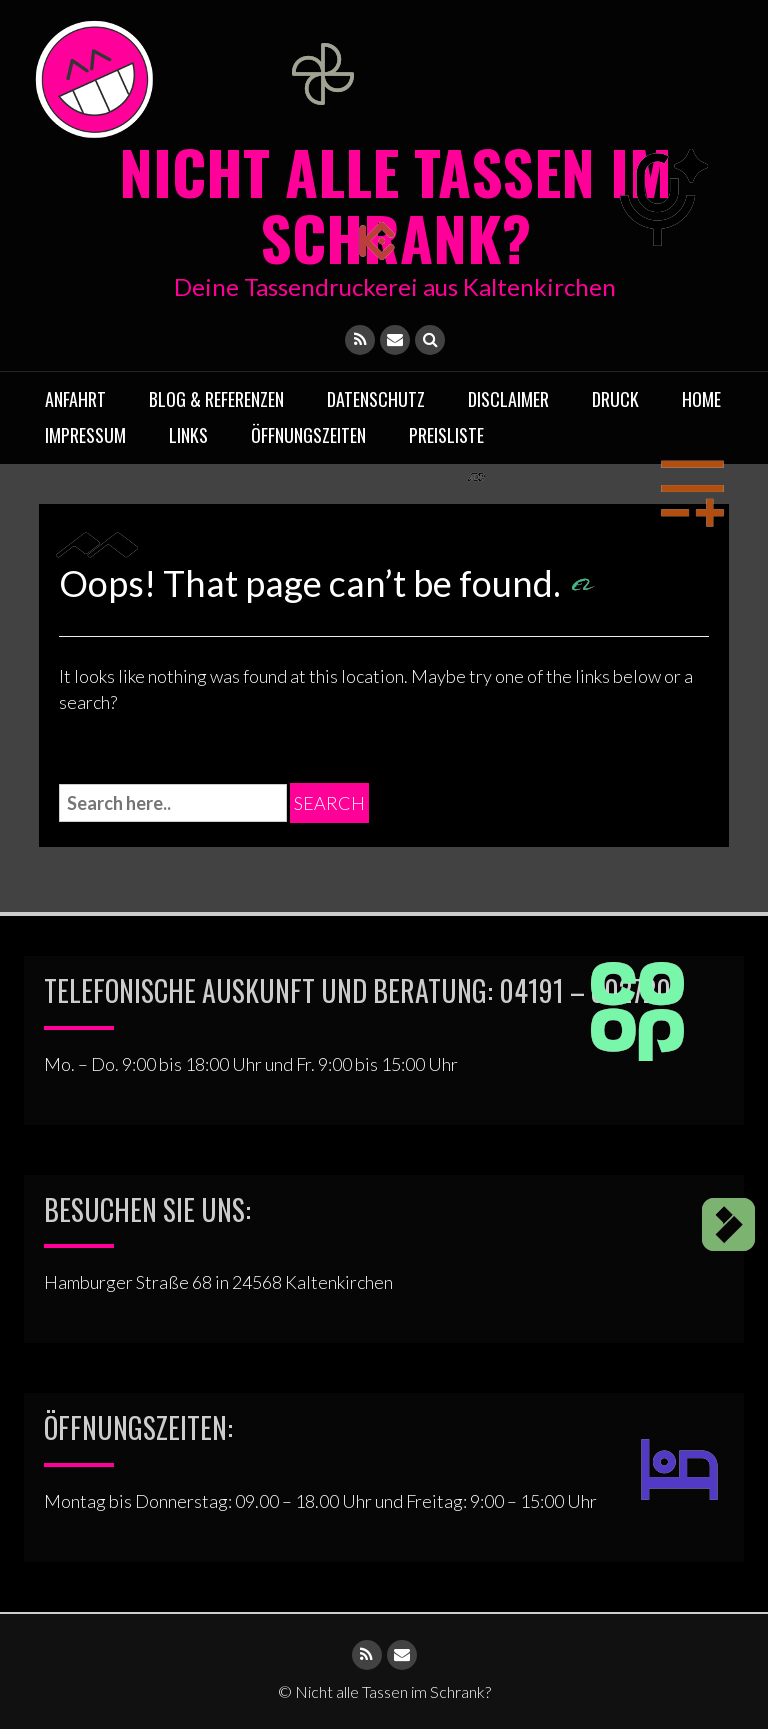 This screenshot has height=1729, width=768. Describe the element at coordinates (583, 584) in the screenshot. I see `visit alibaba.com marketplace` at that location.